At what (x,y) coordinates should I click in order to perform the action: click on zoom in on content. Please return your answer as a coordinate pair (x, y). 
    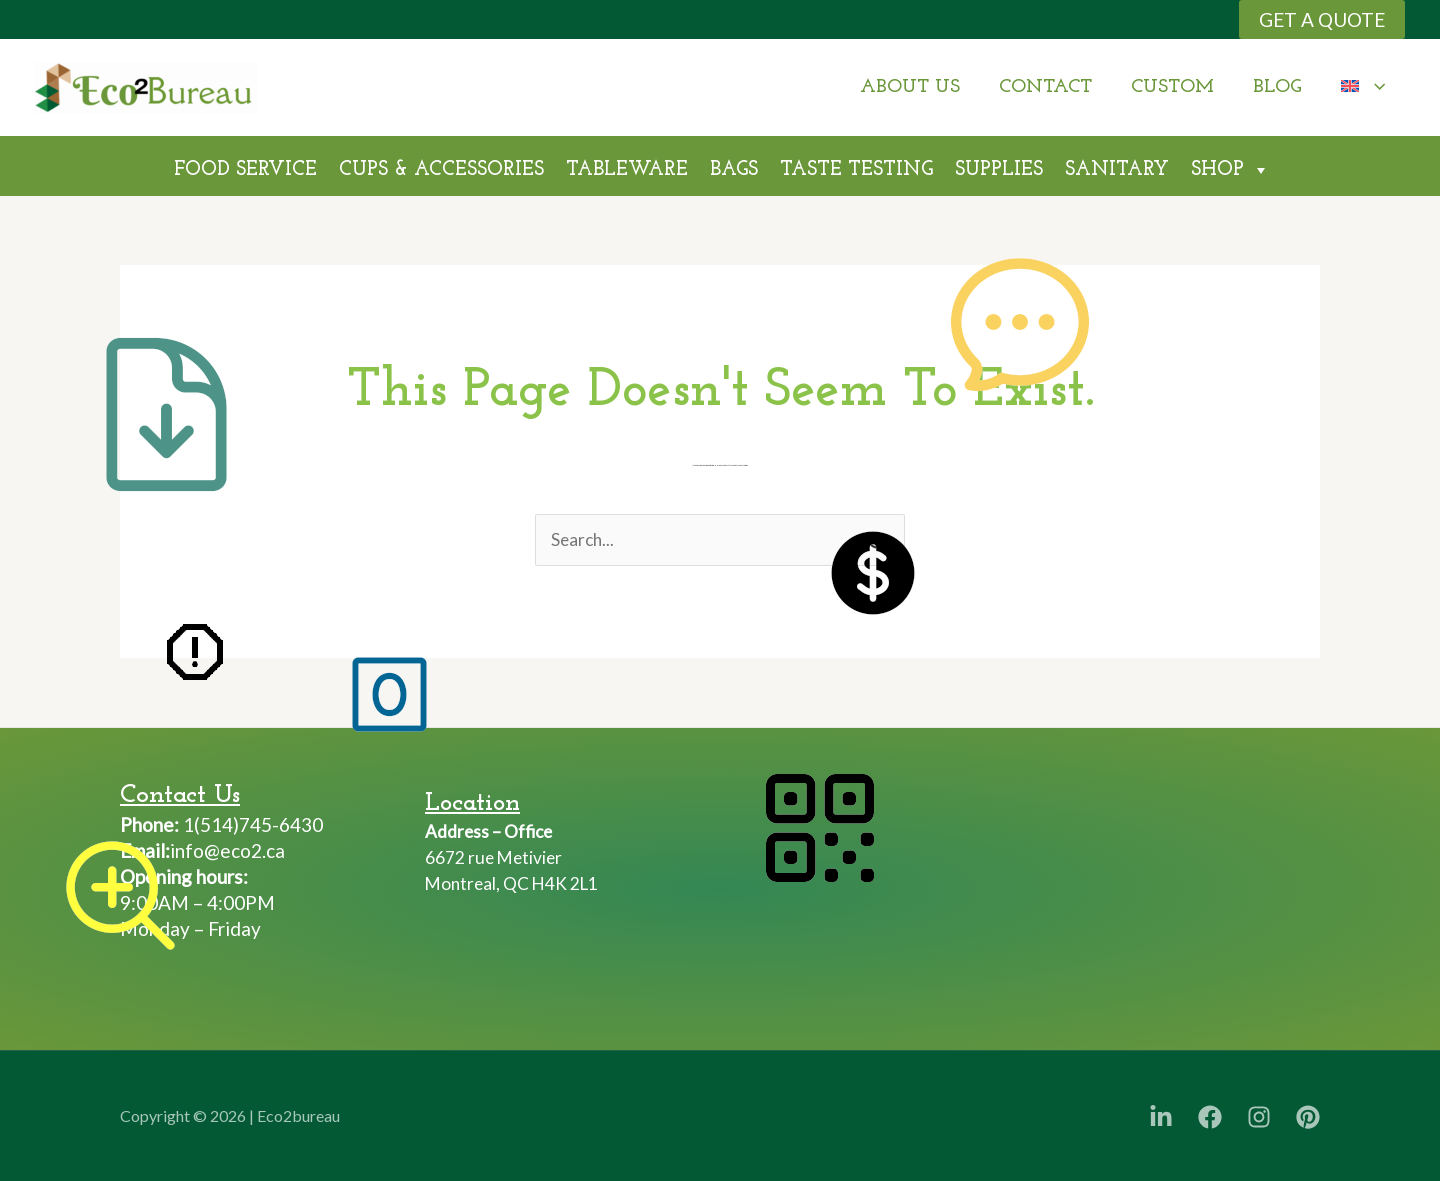
    Looking at the image, I should click on (120, 895).